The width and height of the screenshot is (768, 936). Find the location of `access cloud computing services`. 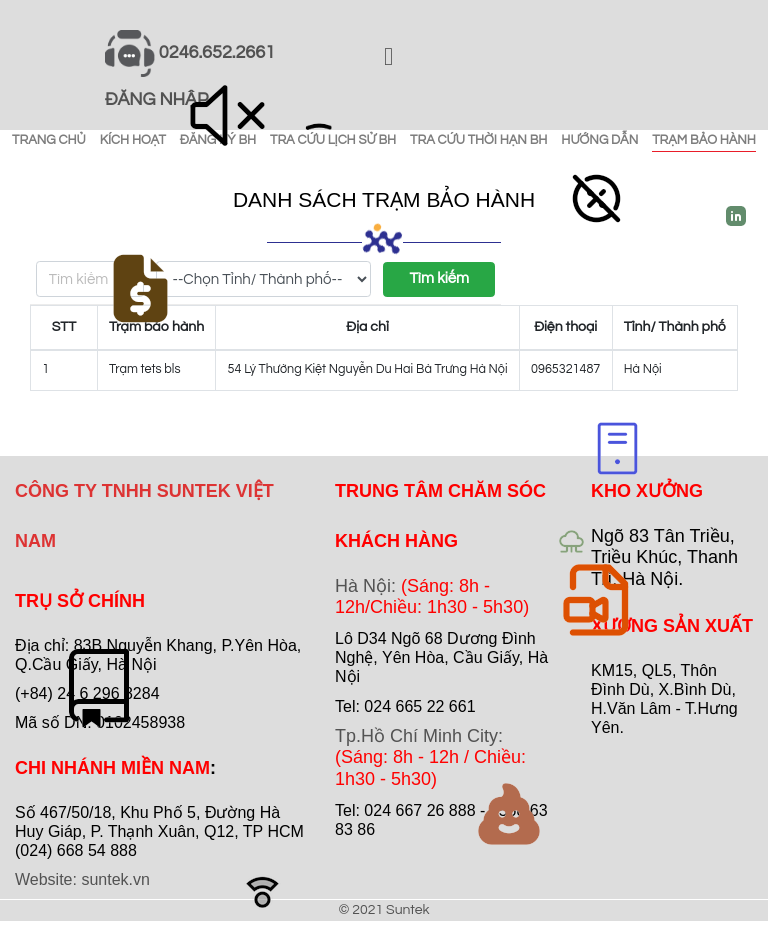

access cloud computing services is located at coordinates (571, 541).